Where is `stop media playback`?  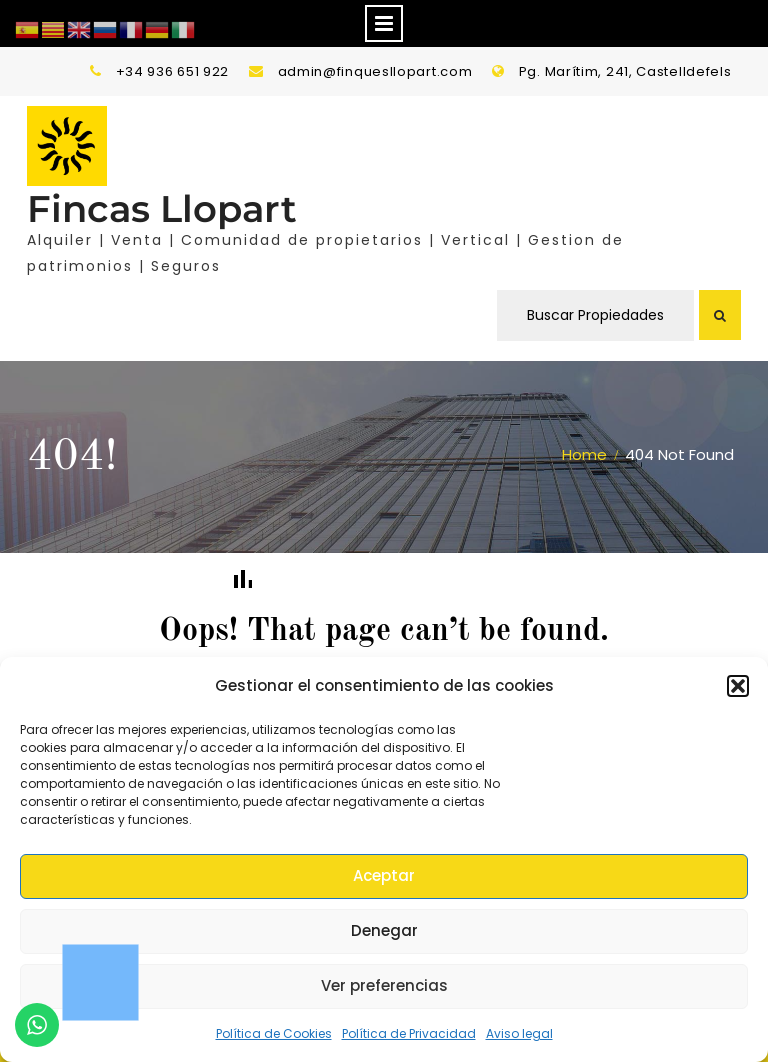
stop media playback is located at coordinates (100, 982).